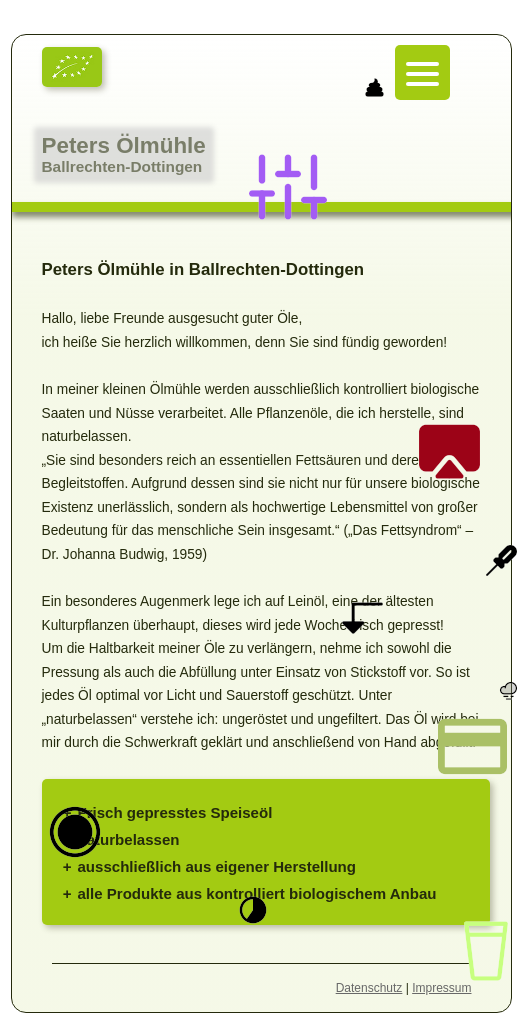  What do you see at coordinates (374, 87) in the screenshot?
I see `add a poop emoji reaction to a message` at bounding box center [374, 87].